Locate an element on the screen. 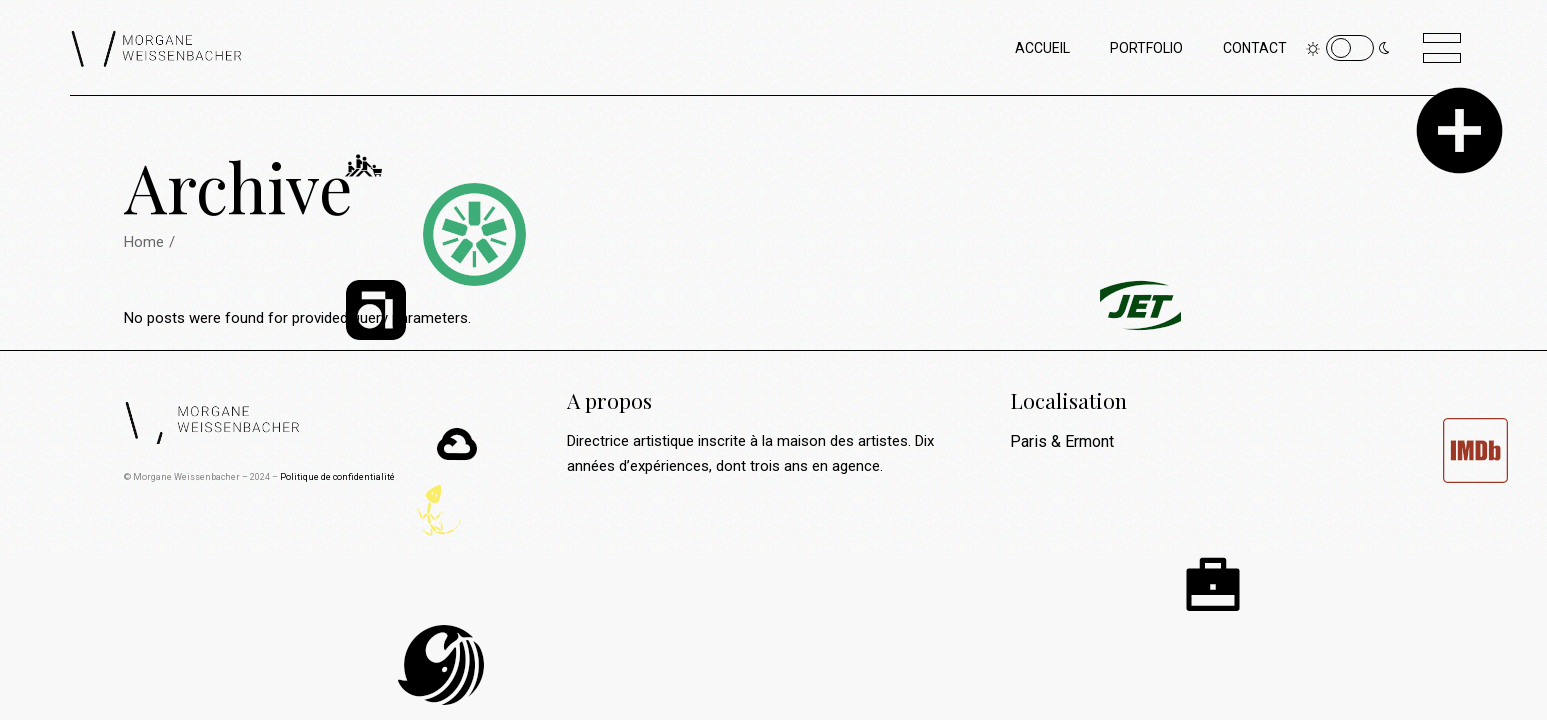  visit IMDb website or app is located at coordinates (1475, 450).